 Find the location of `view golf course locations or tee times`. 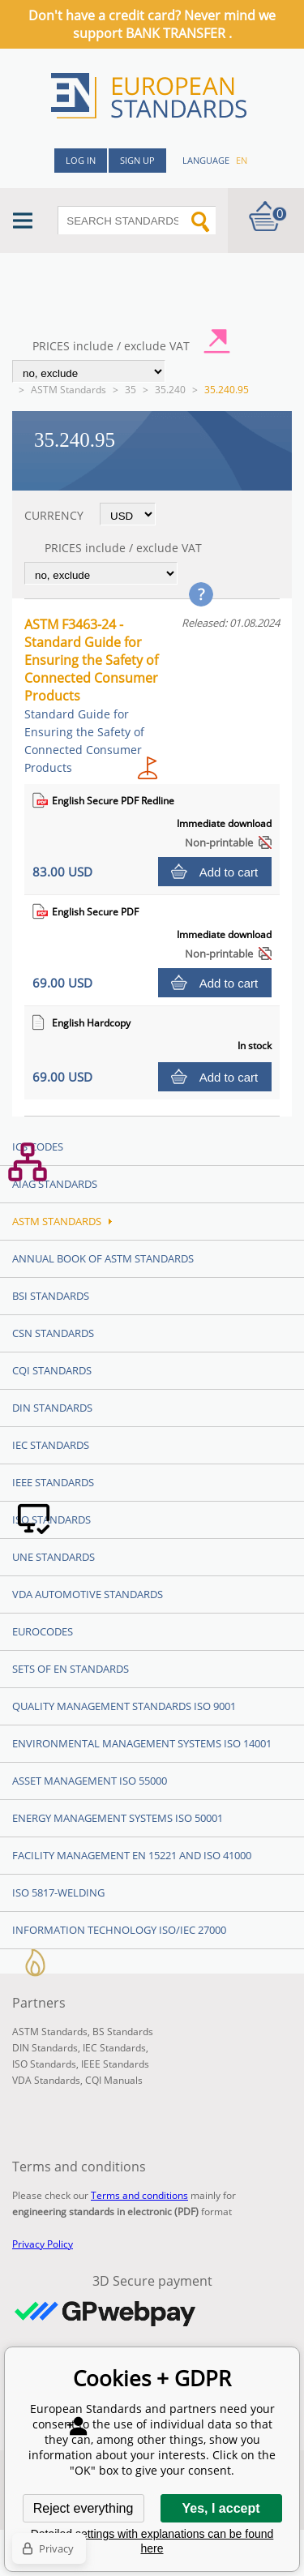

view golf course locations or tee times is located at coordinates (148, 768).